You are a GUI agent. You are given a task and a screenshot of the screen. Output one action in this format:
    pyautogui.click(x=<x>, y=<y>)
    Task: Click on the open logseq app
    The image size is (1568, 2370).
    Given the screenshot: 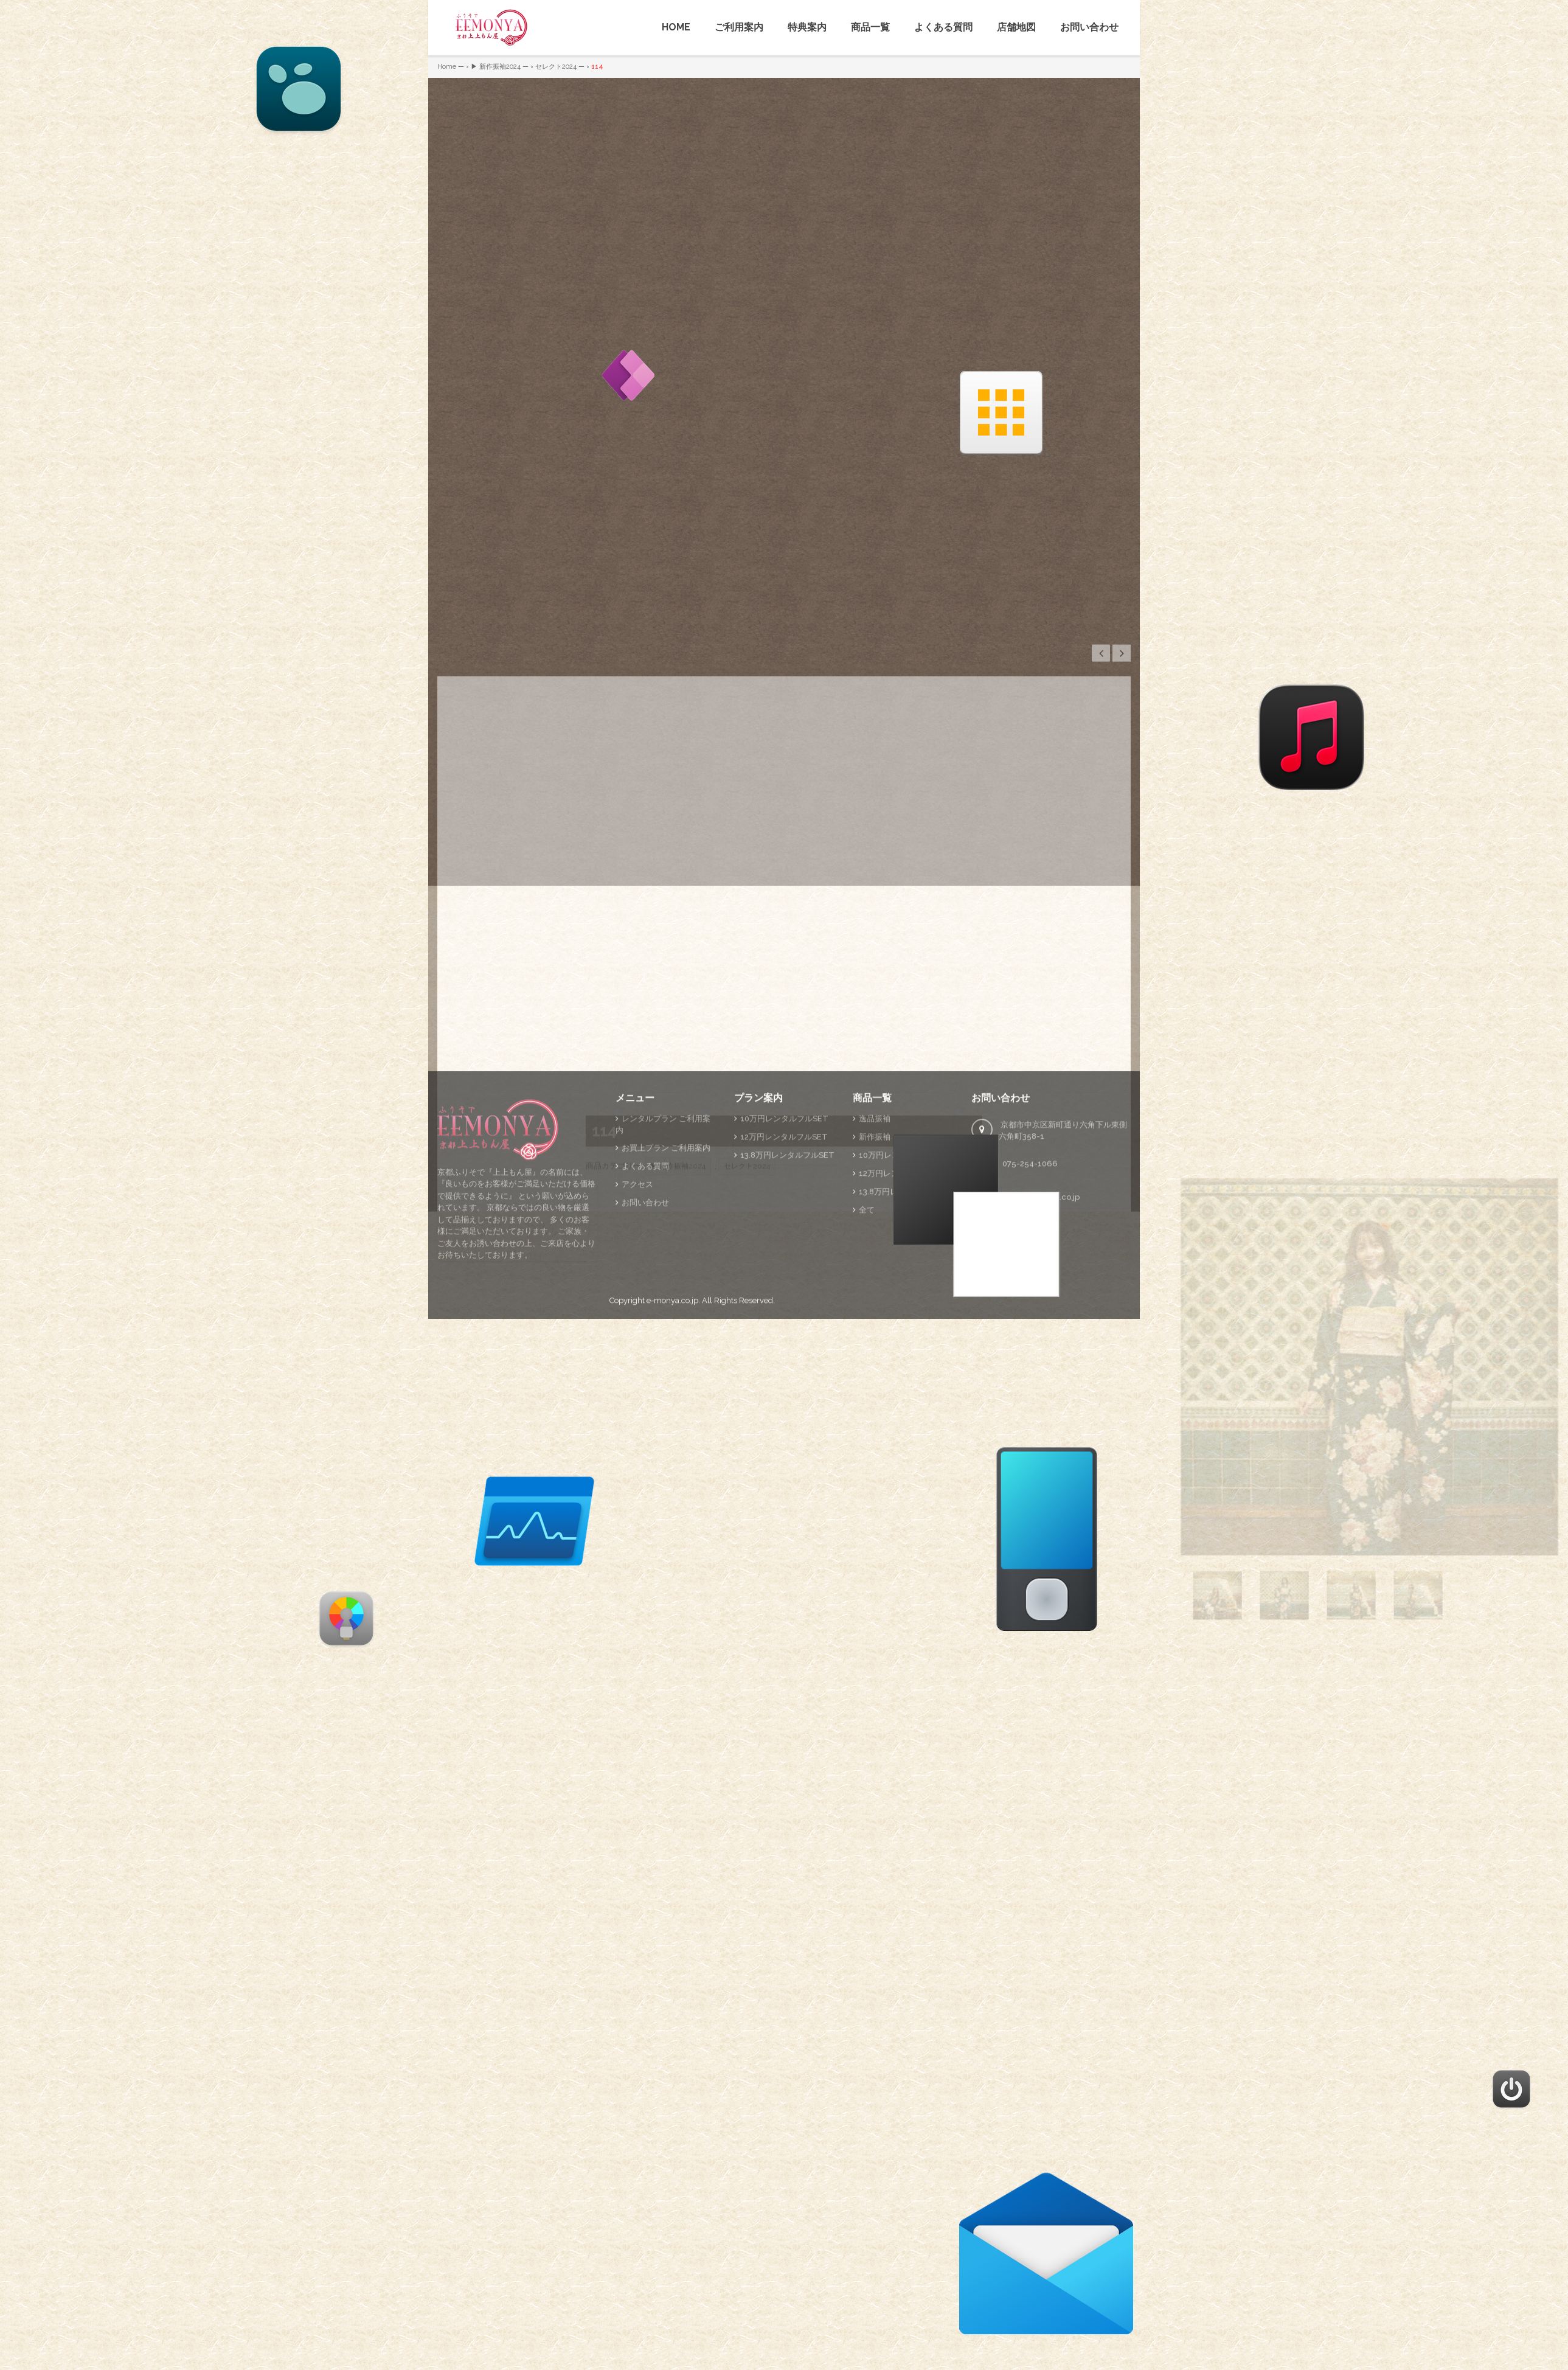 What is the action you would take?
    pyautogui.click(x=299, y=89)
    